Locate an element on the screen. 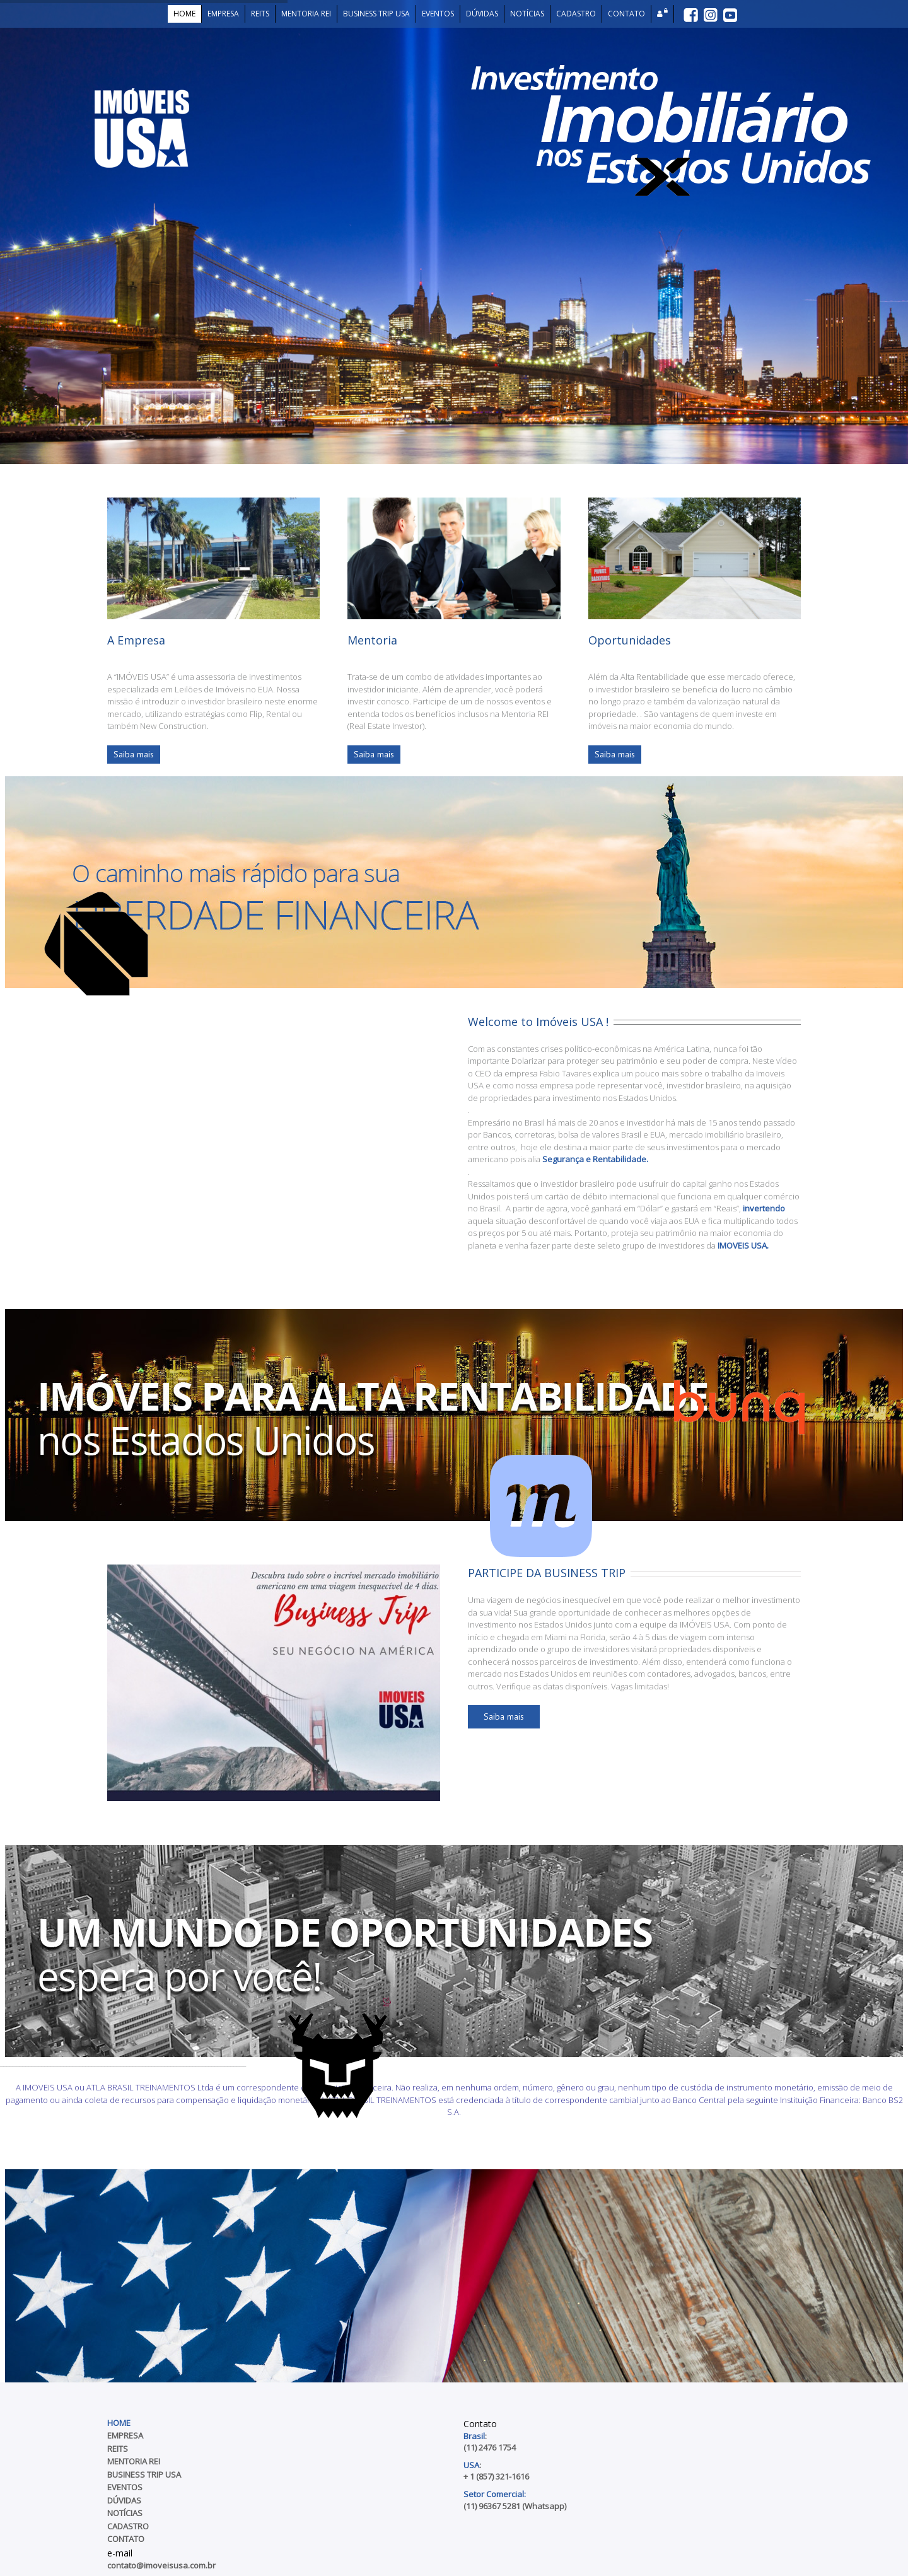 The width and height of the screenshot is (908, 2576). open the bunq banking app is located at coordinates (739, 1407).